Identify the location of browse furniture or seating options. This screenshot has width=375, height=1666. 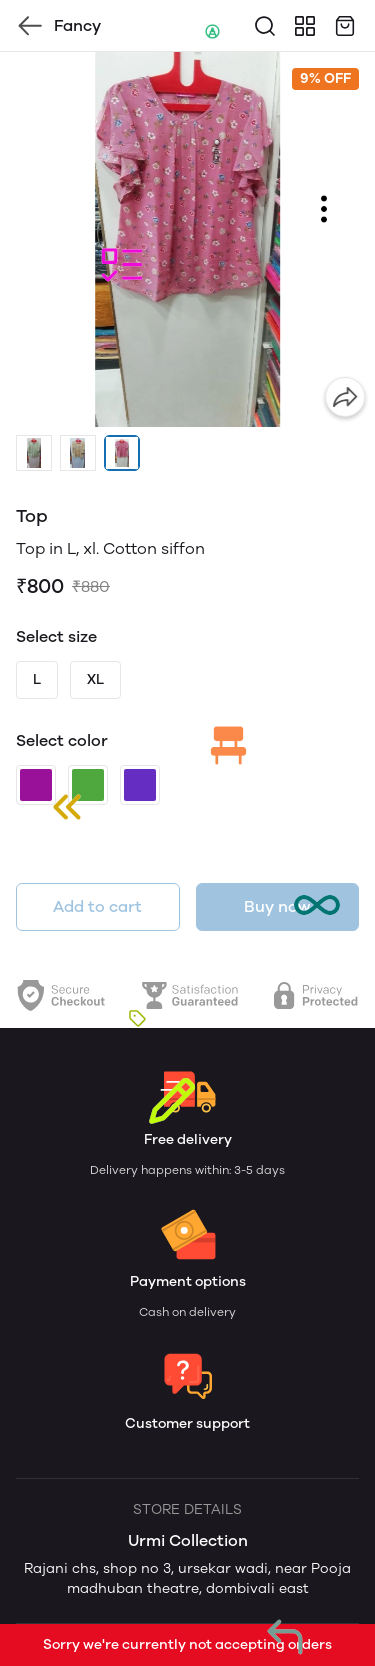
(228, 745).